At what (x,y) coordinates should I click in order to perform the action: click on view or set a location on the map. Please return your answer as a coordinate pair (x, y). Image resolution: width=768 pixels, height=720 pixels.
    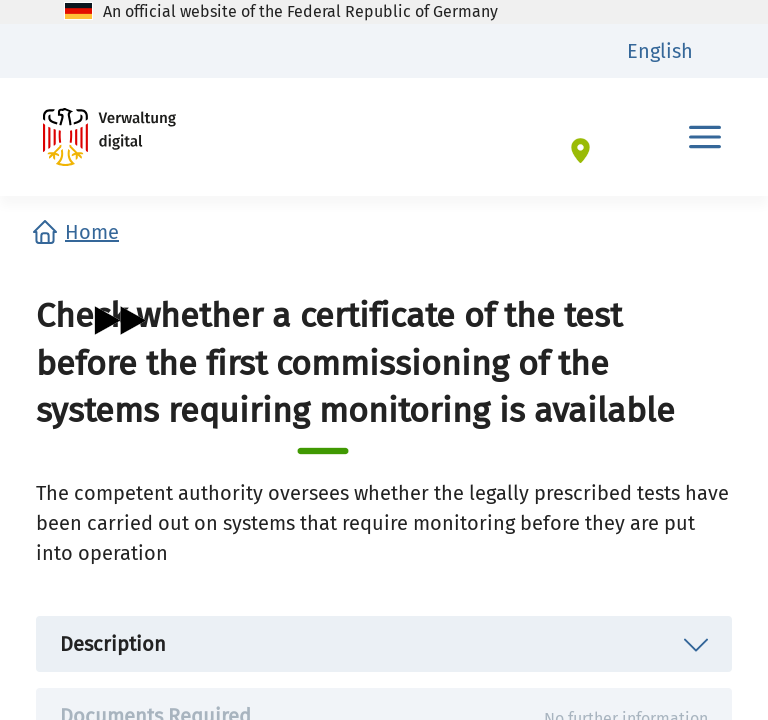
    Looking at the image, I should click on (580, 150).